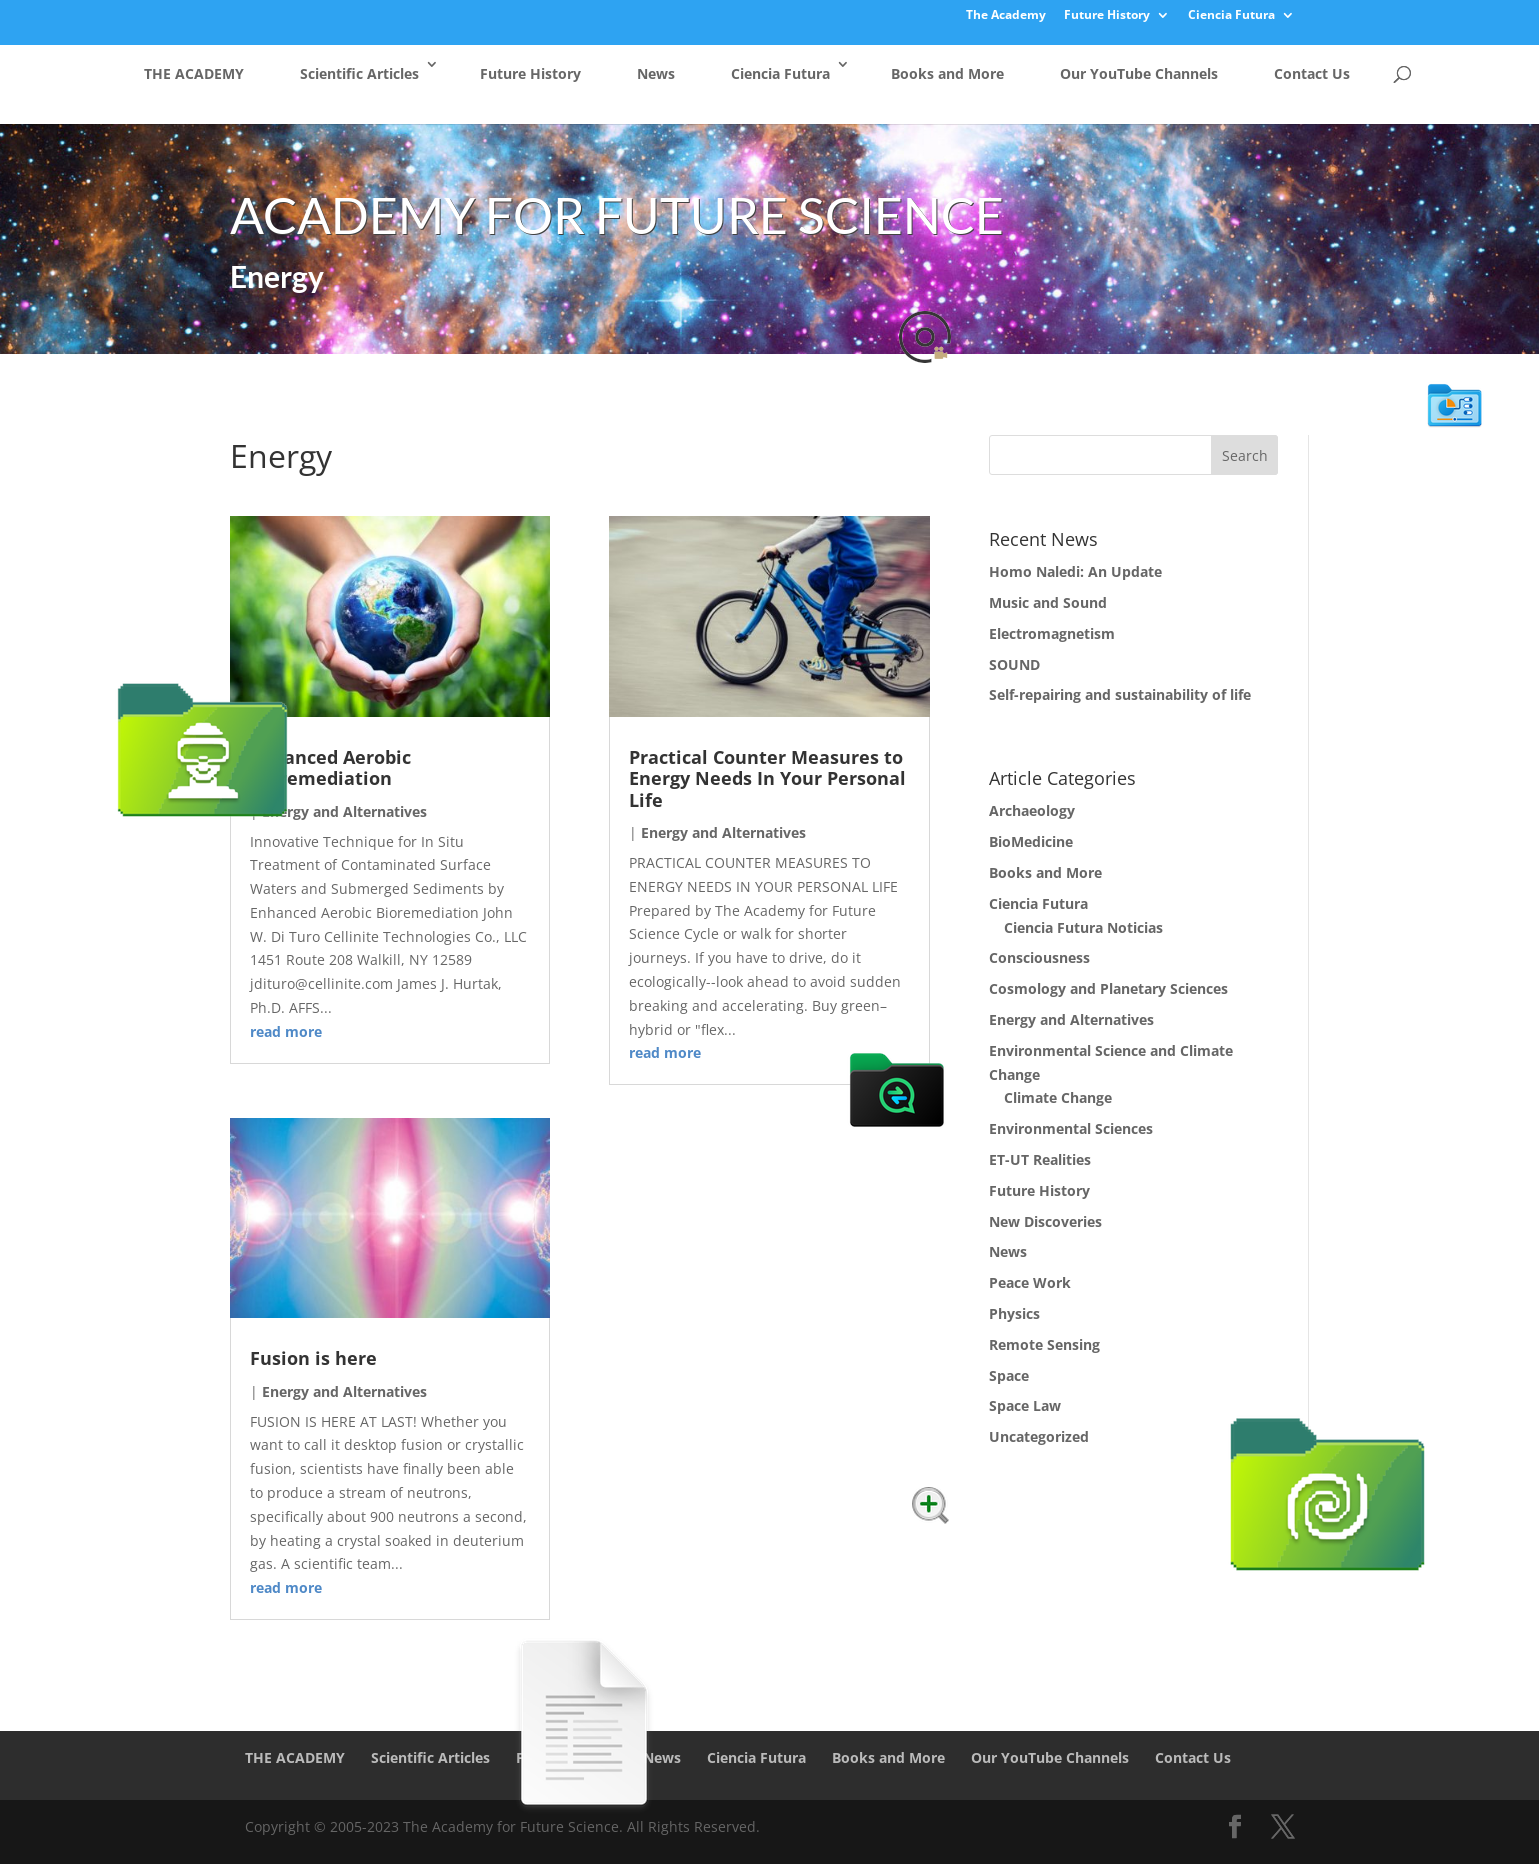 This screenshot has height=1864, width=1539. What do you see at coordinates (202, 754) in the screenshot?
I see `open folder for VR or augmented reality projects` at bounding box center [202, 754].